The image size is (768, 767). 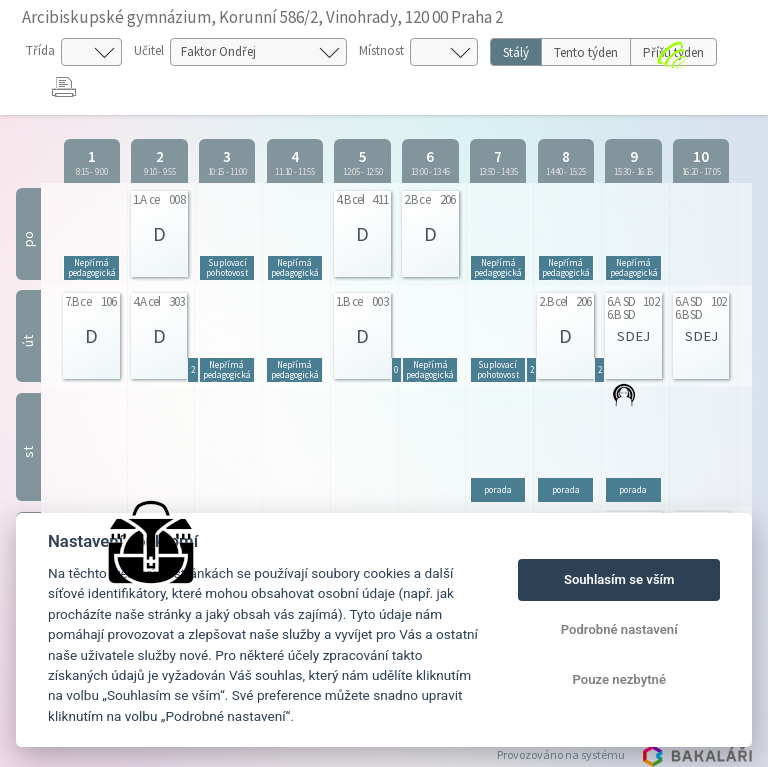 What do you see at coordinates (672, 56) in the screenshot?
I see `activate tornado or vortex ability in game` at bounding box center [672, 56].